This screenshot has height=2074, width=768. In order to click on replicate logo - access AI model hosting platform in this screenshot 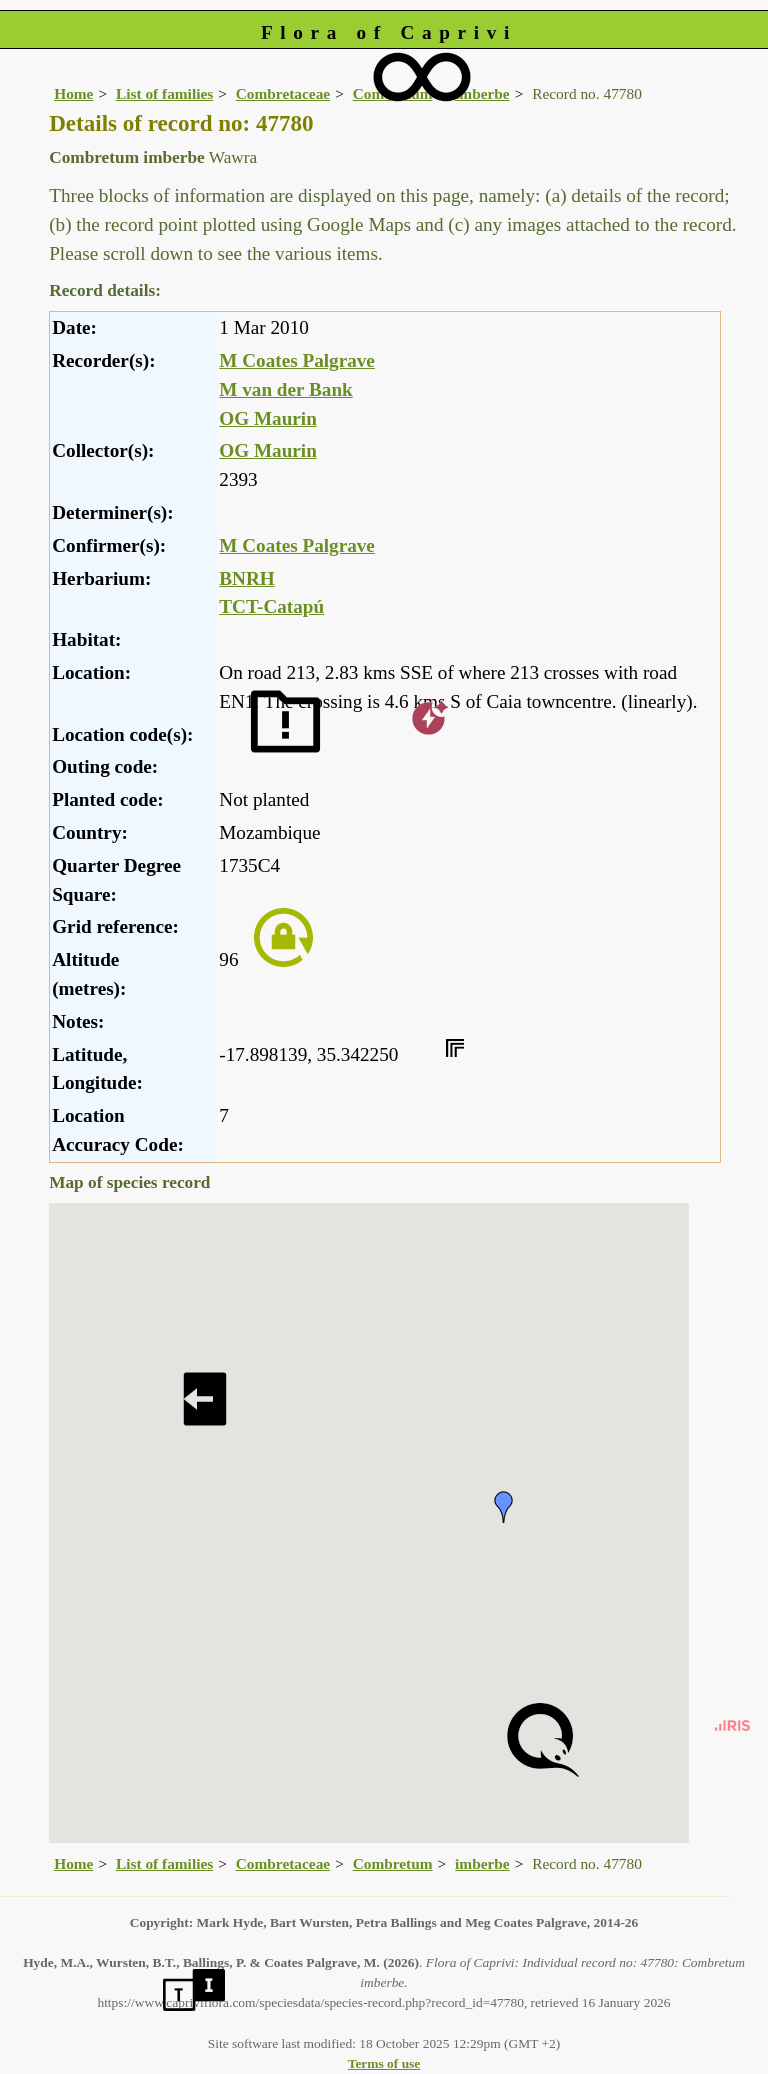, I will do `click(455, 1048)`.